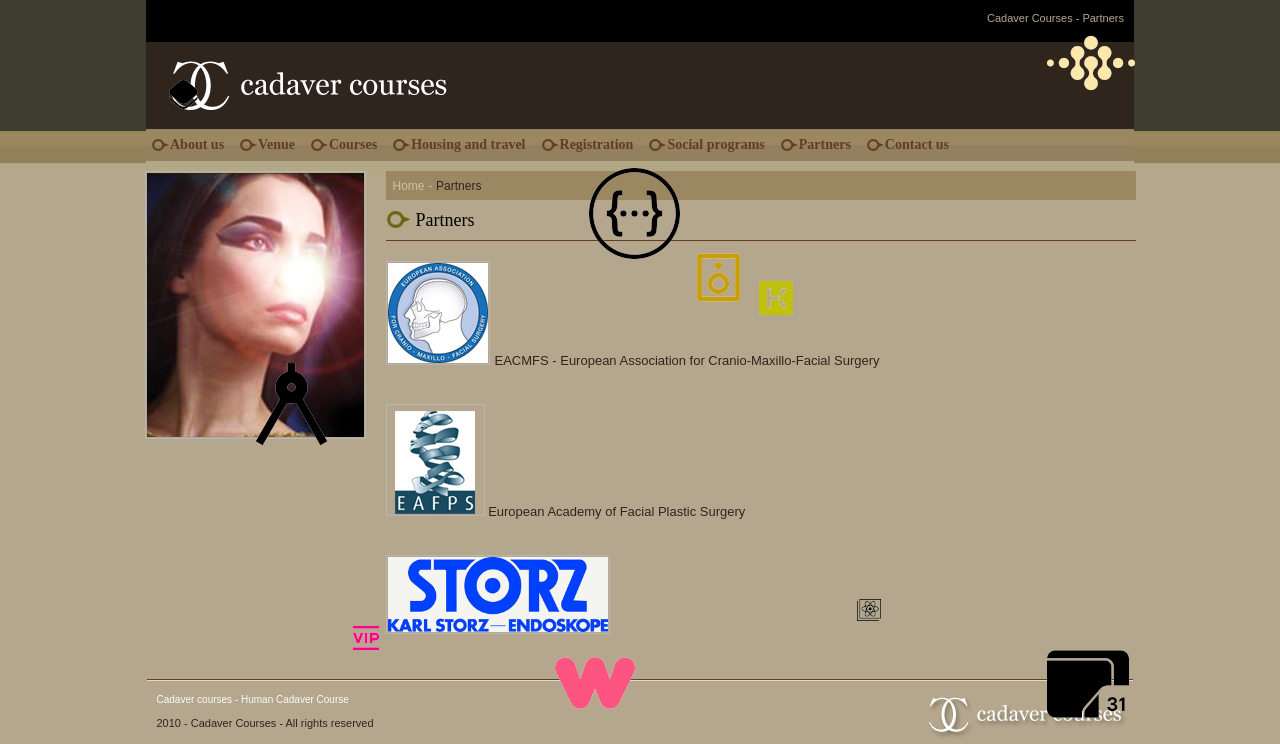 The image size is (1280, 744). Describe the element at coordinates (776, 298) in the screenshot. I see `visit kongregate gaming platform` at that location.